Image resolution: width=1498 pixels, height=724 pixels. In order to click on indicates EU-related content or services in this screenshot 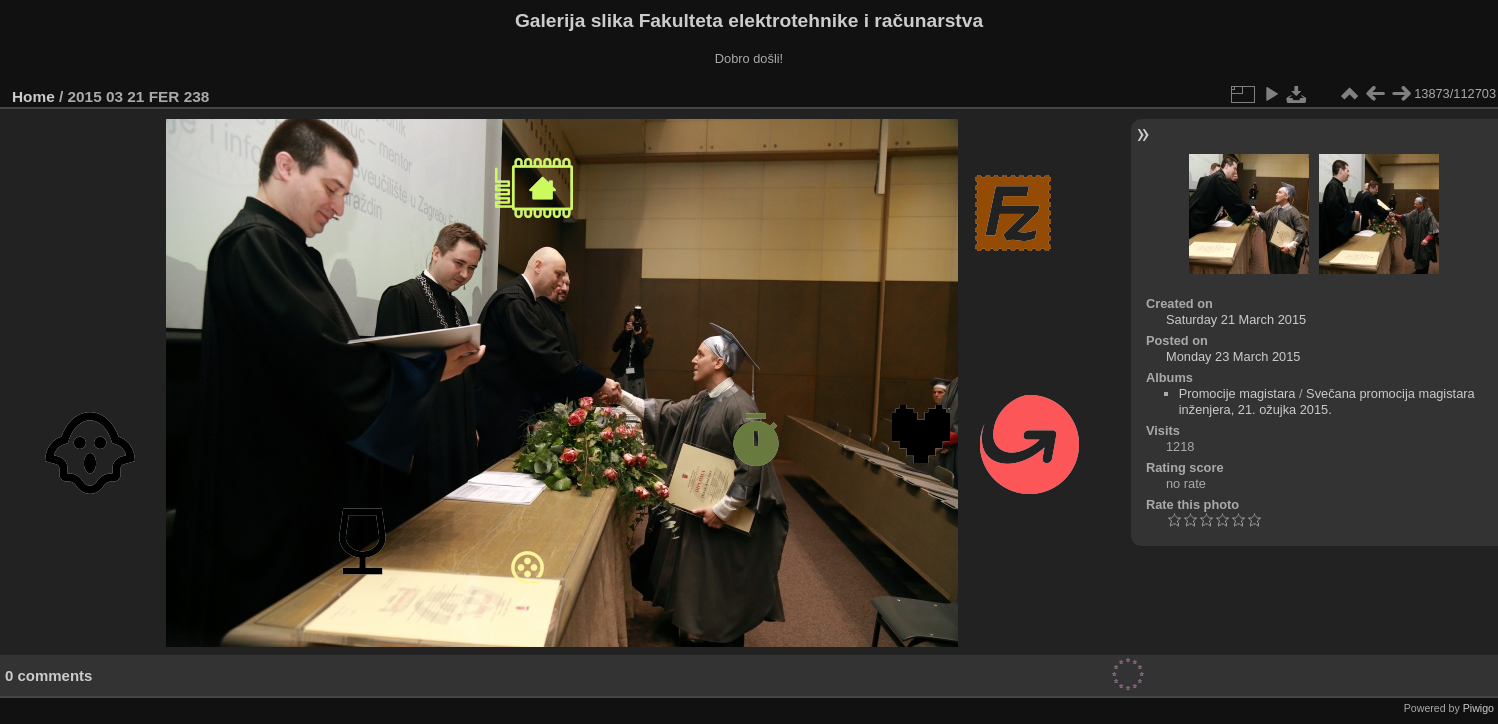, I will do `click(1128, 674)`.